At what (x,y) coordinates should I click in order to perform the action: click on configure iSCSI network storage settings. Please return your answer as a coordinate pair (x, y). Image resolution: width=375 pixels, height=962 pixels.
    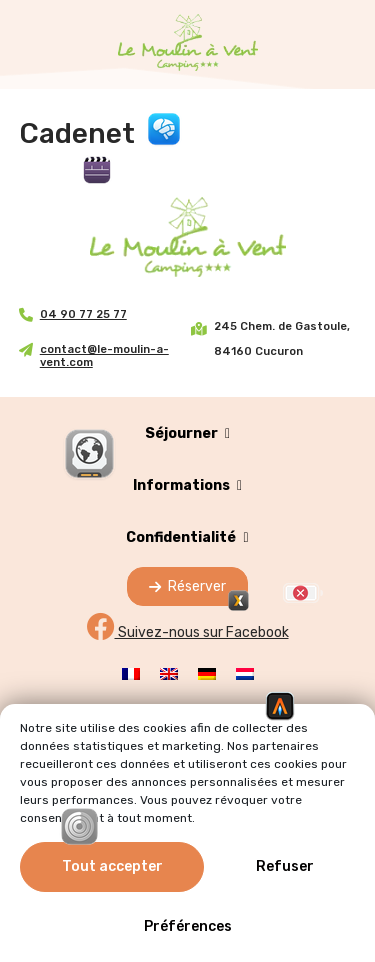
    Looking at the image, I should click on (89, 454).